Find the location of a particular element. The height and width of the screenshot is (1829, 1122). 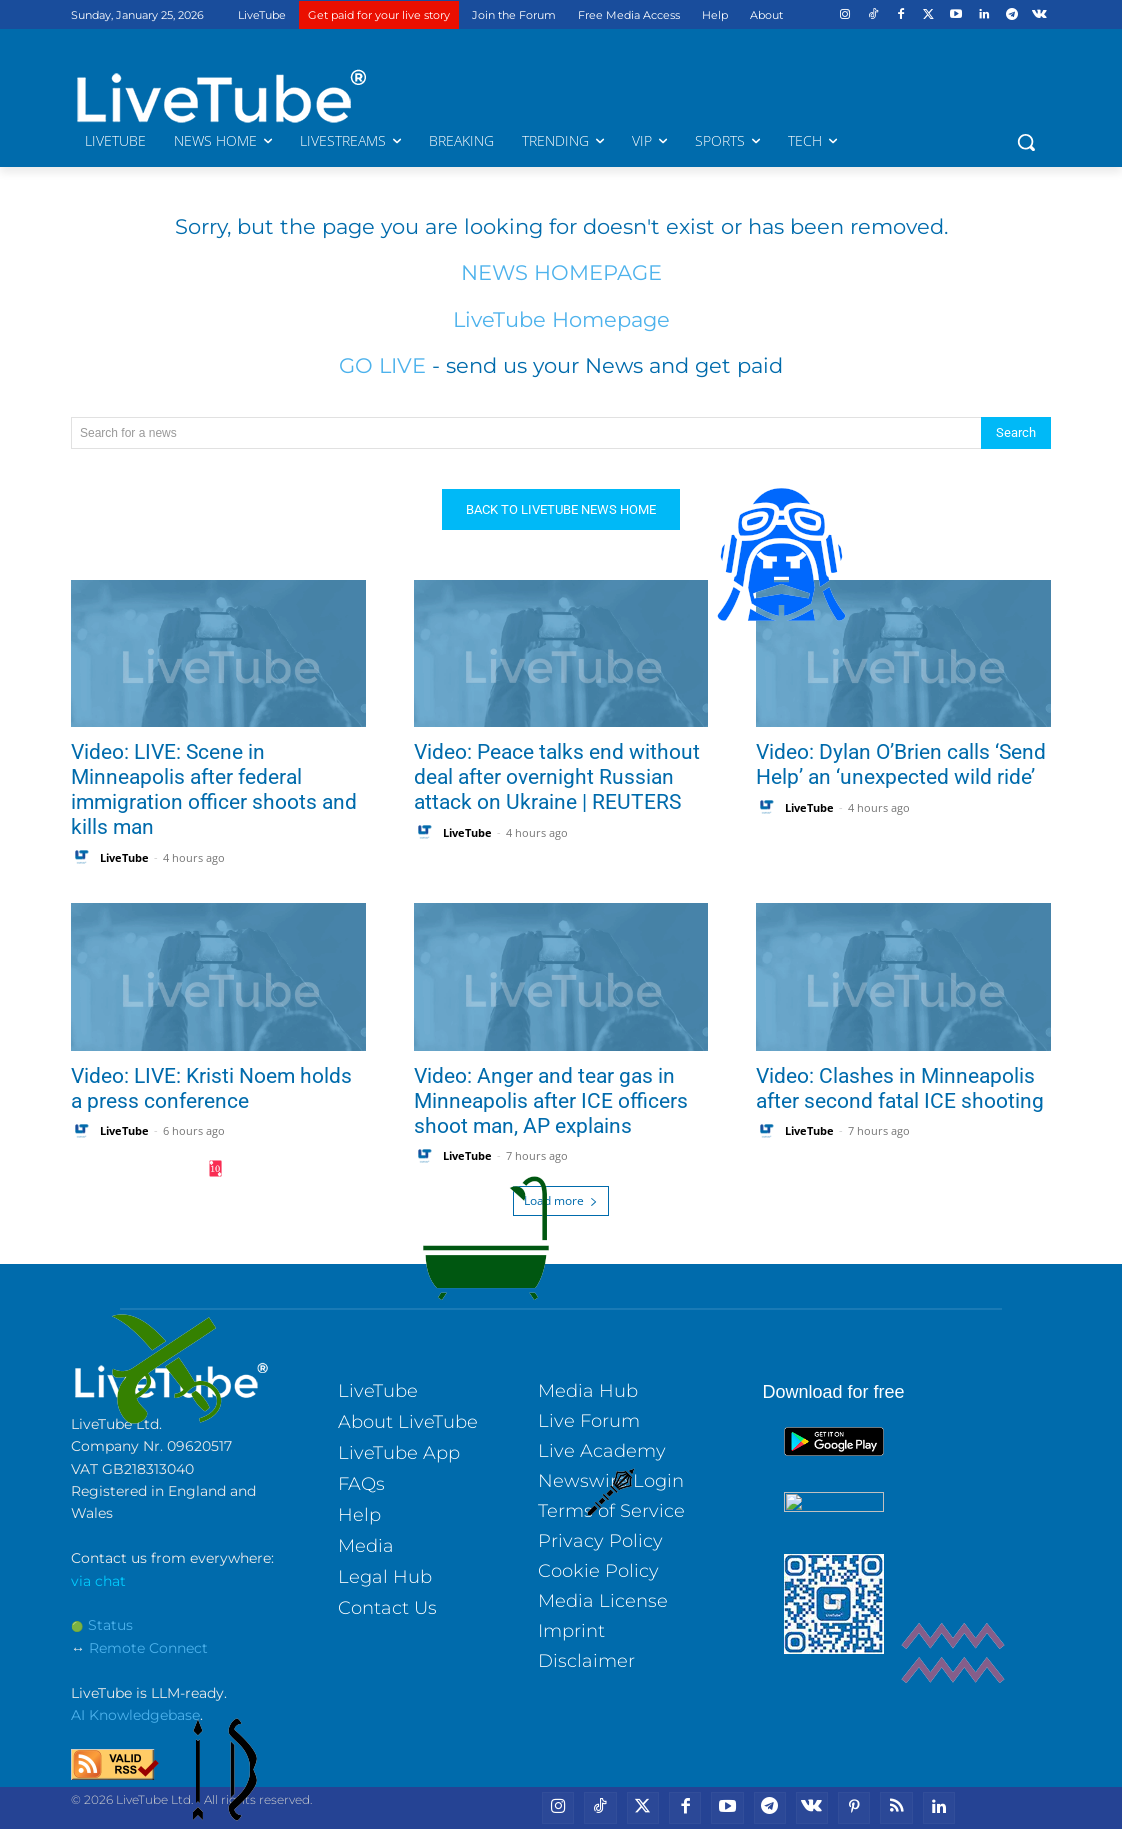

represents the aquarius zodiac sign is located at coordinates (953, 1653).